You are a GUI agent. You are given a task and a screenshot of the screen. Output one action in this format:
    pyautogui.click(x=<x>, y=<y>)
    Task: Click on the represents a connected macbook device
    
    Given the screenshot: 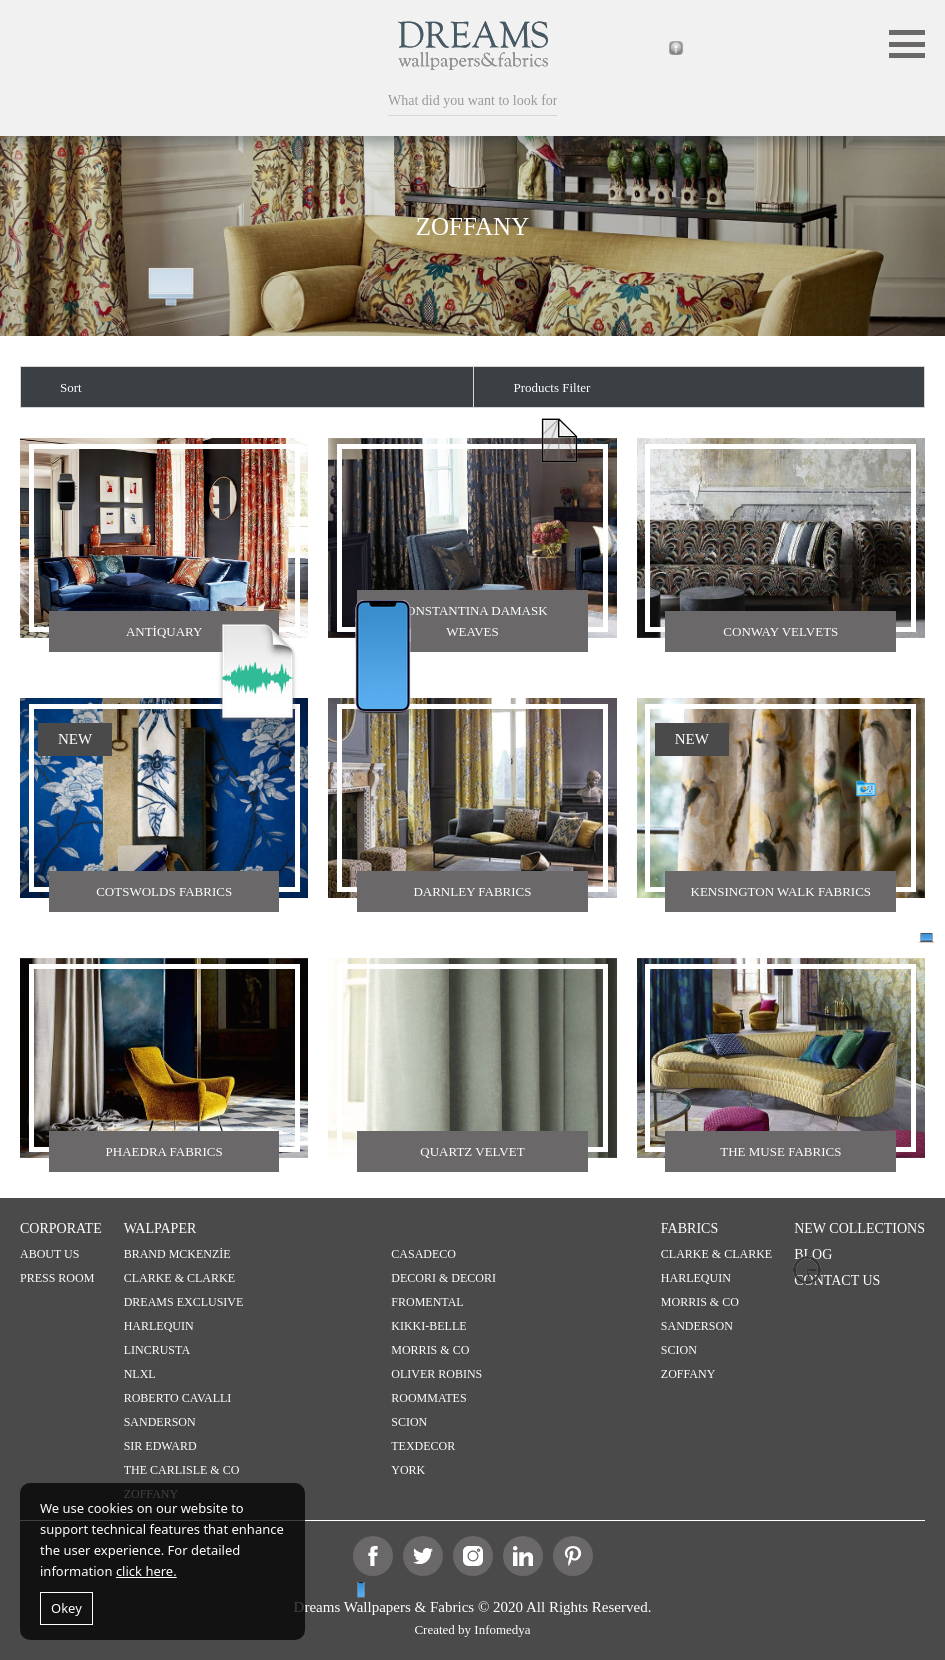 What is the action you would take?
    pyautogui.click(x=926, y=936)
    